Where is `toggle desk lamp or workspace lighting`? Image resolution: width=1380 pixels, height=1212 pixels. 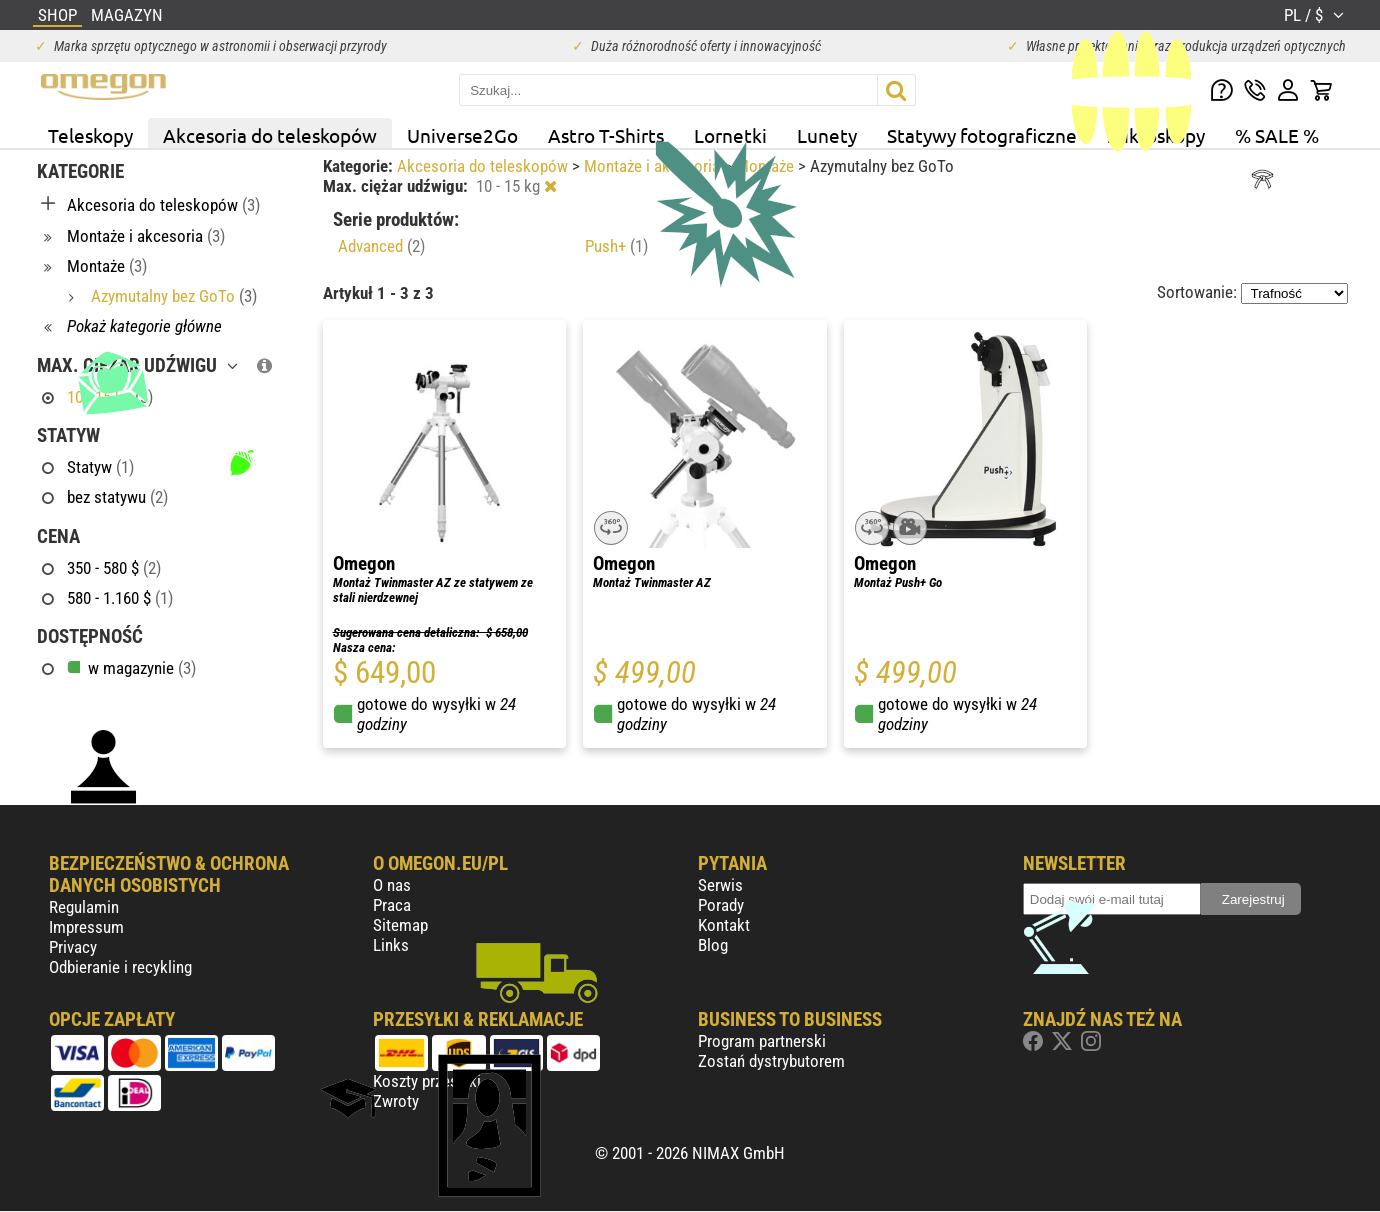
toggle desk lamp or workspace lighting is located at coordinates (1061, 937).